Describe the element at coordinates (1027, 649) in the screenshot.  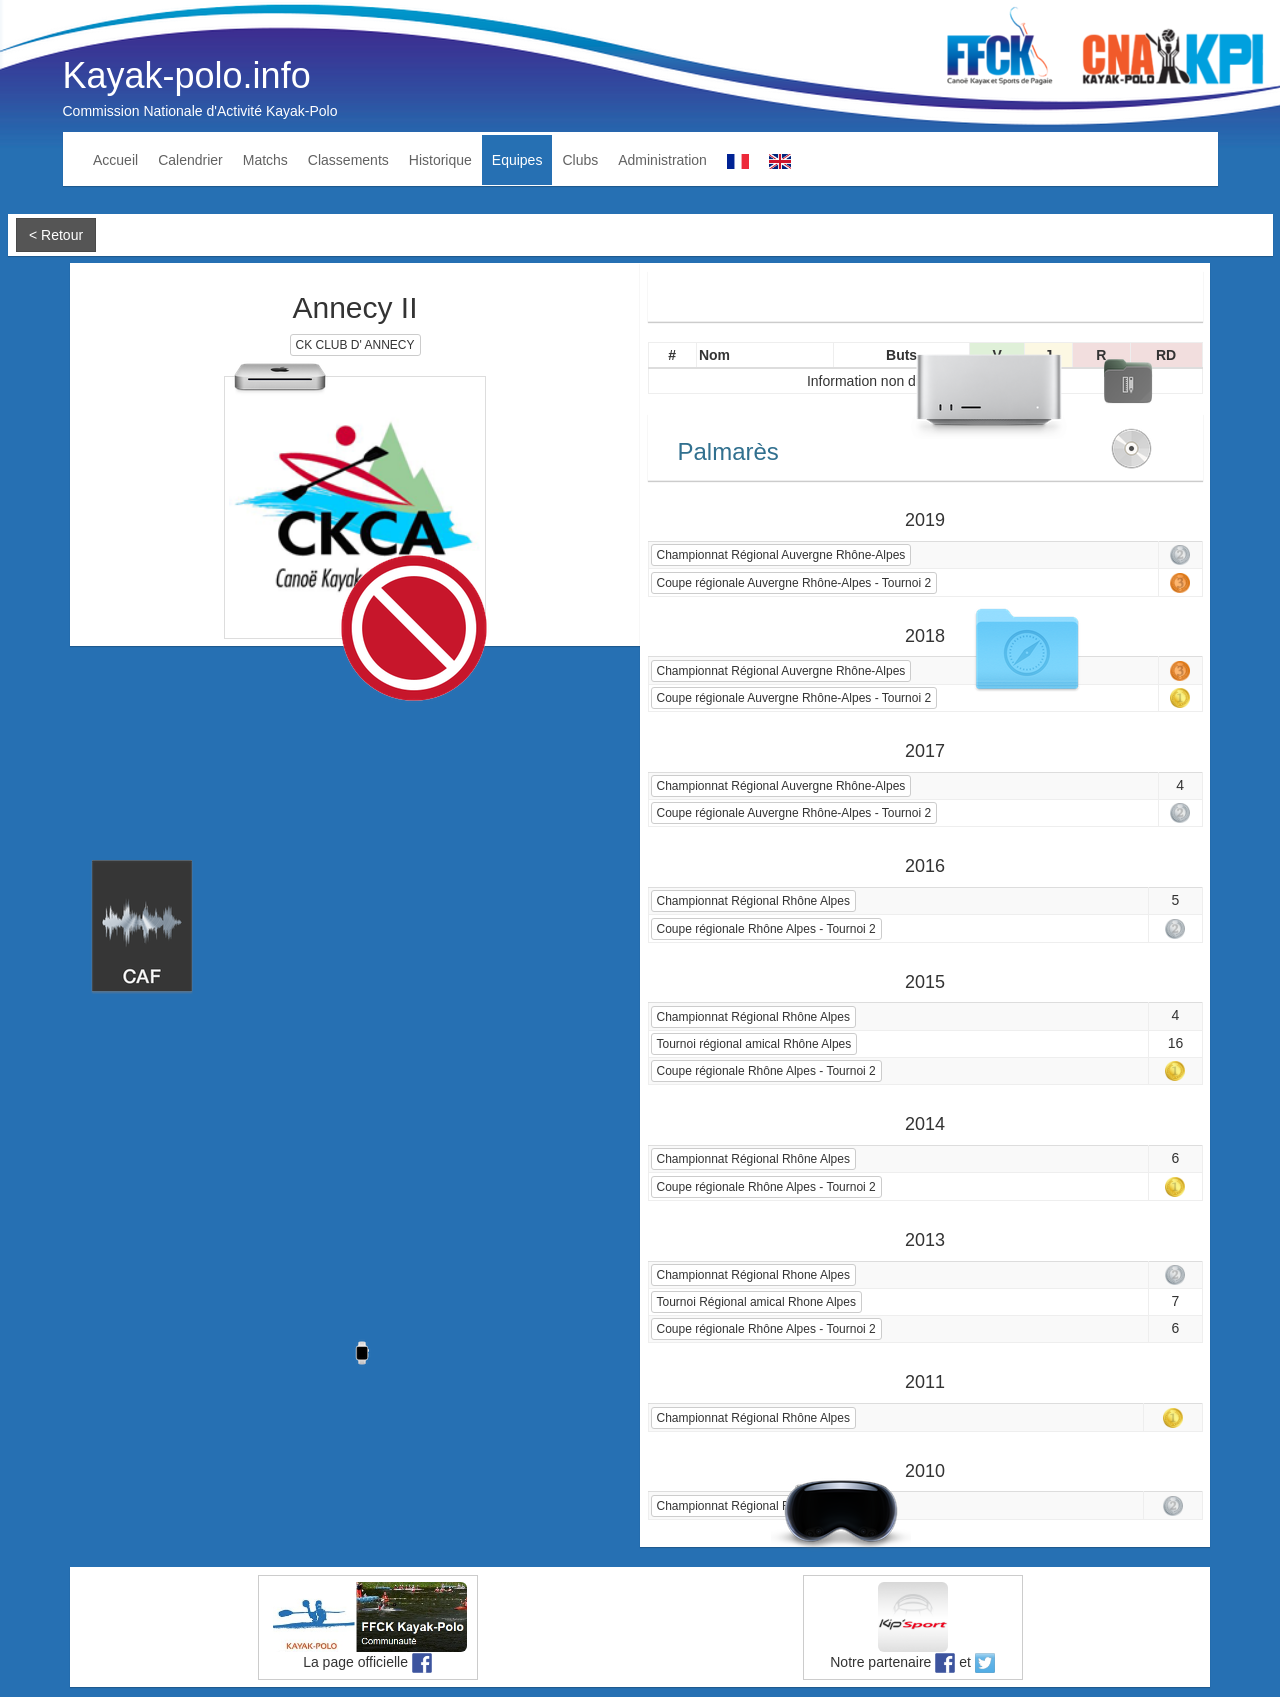
I see `access your local web server files` at that location.